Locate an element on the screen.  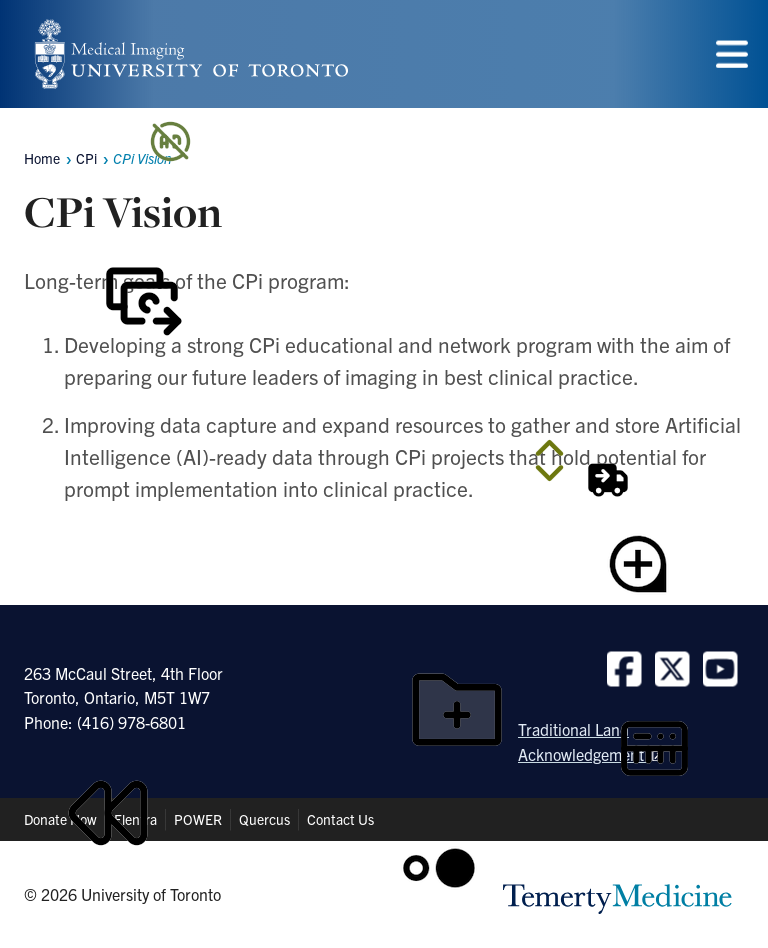
transfer funds between accounts is located at coordinates (142, 296).